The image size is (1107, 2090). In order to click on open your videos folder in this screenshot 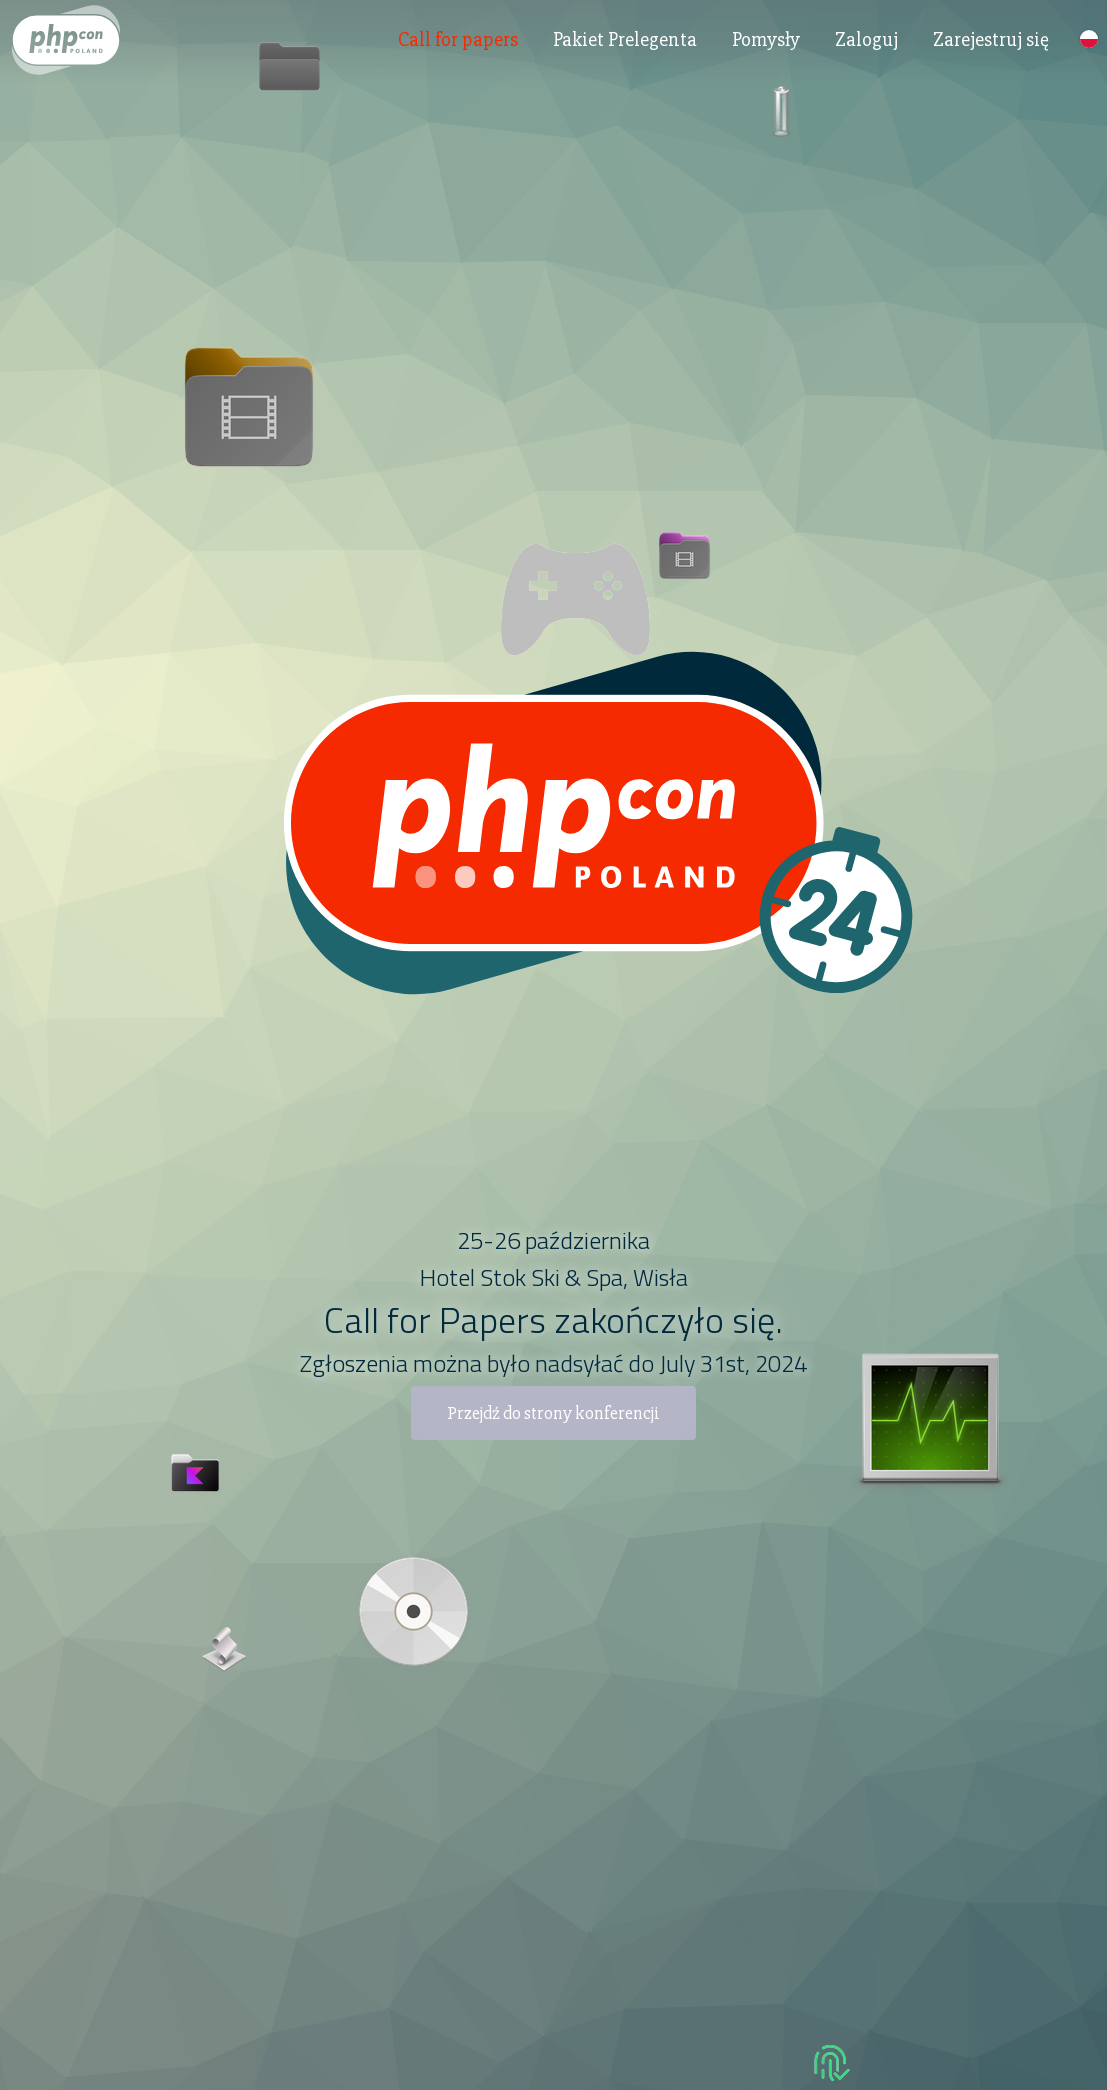, I will do `click(249, 407)`.